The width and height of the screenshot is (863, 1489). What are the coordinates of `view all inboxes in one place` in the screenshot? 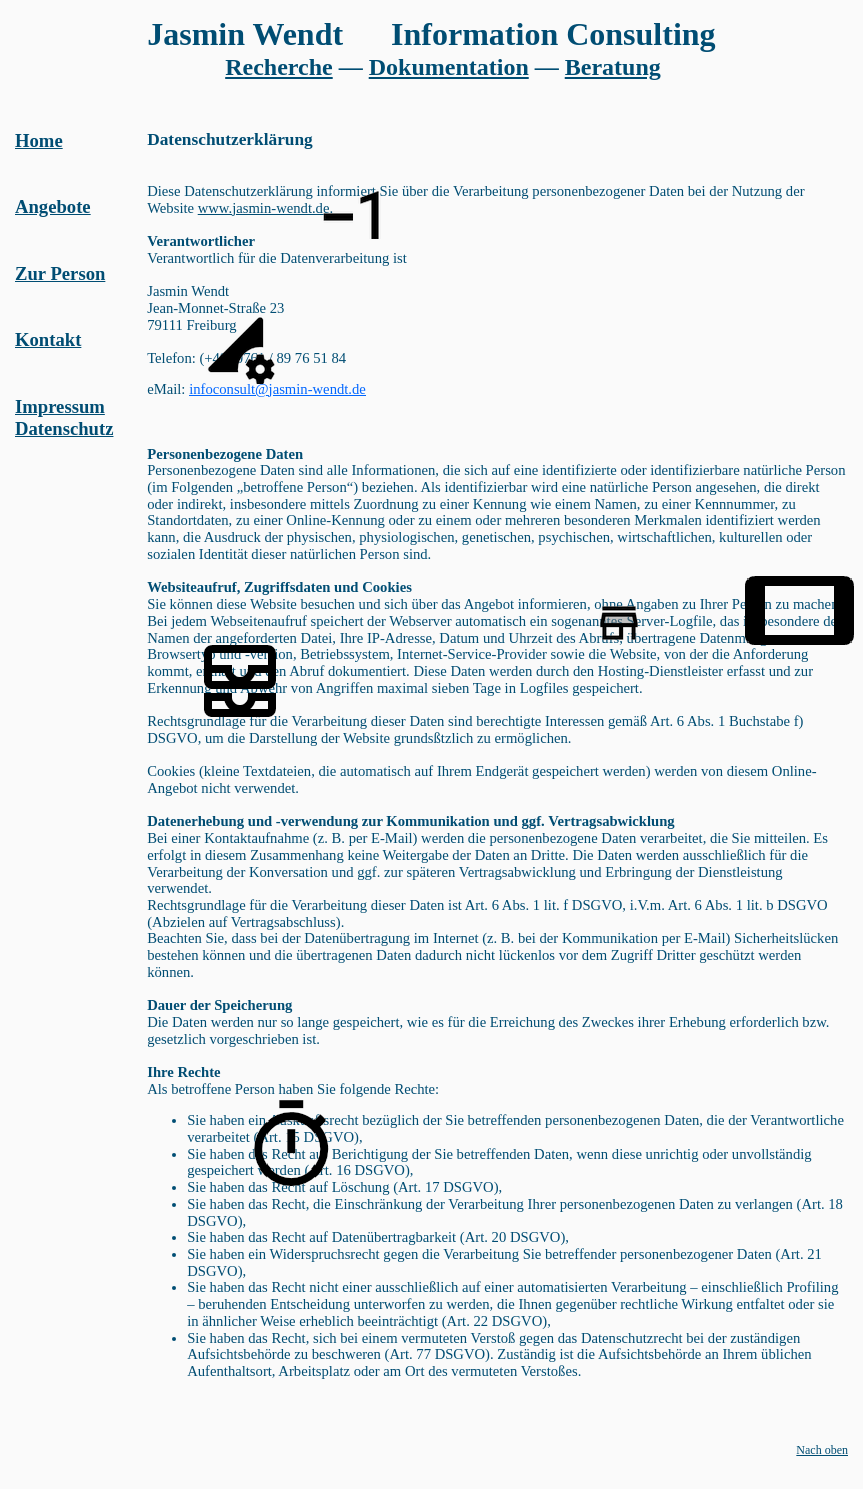 It's located at (240, 681).